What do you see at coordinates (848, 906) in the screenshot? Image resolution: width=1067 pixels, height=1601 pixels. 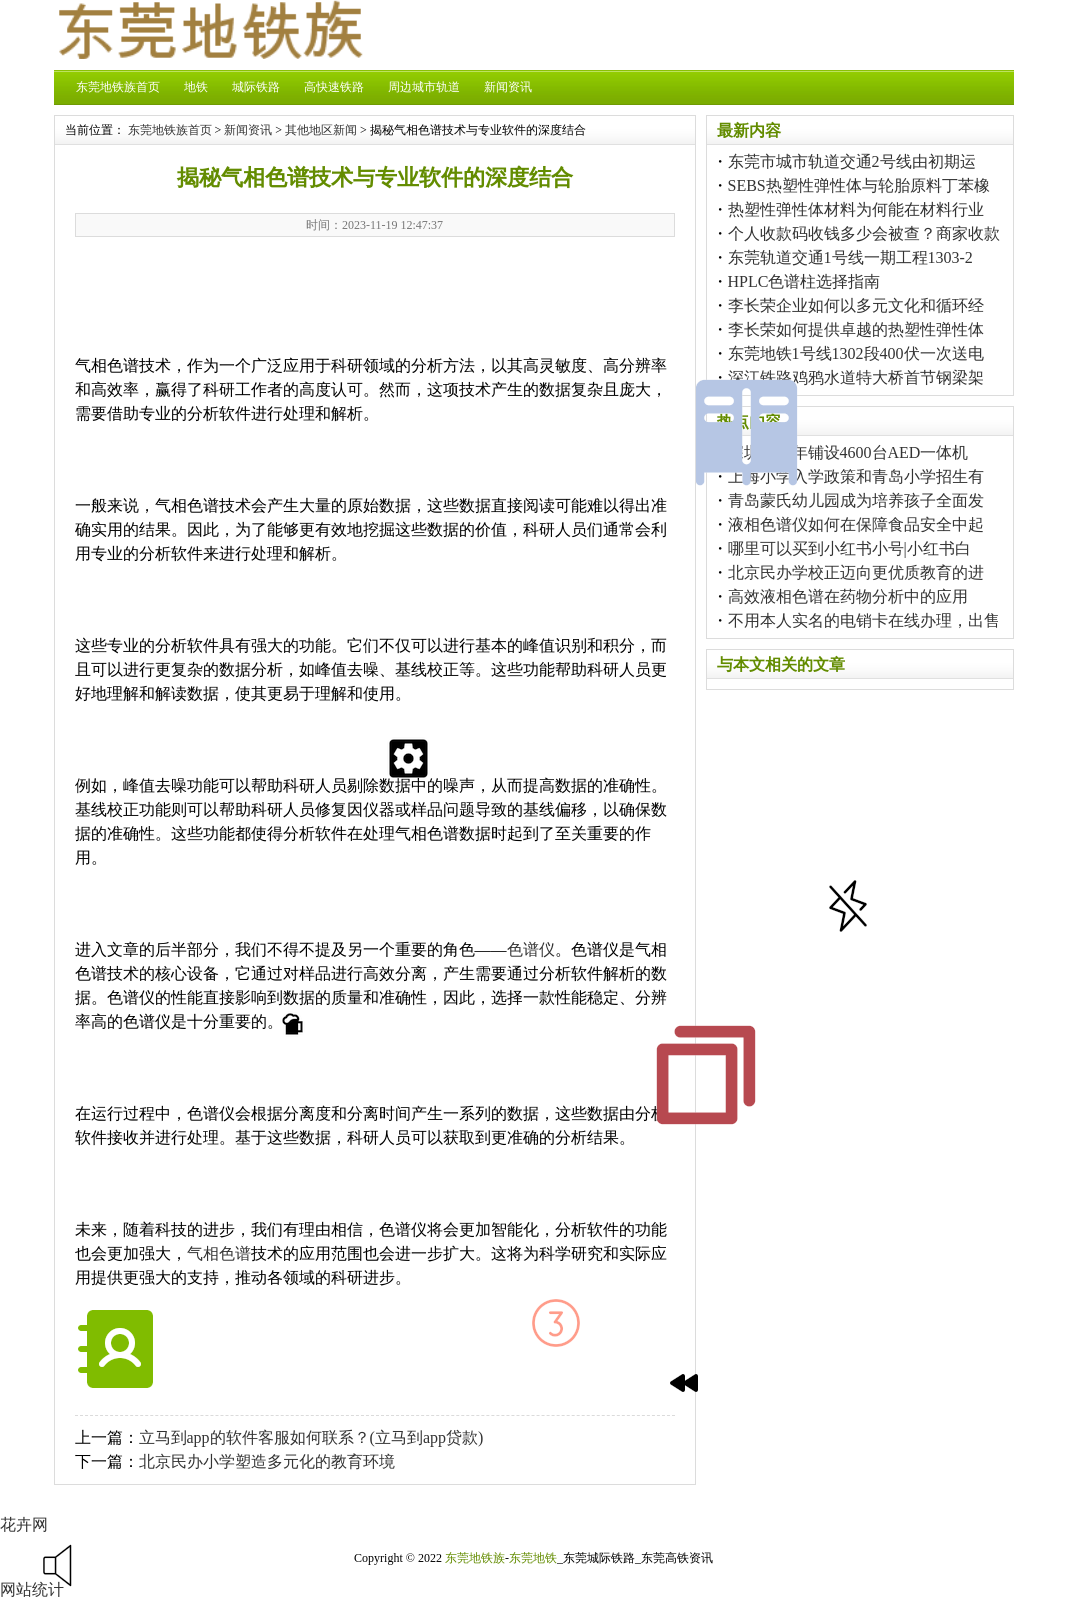 I see `disable flash or lightning mode` at bounding box center [848, 906].